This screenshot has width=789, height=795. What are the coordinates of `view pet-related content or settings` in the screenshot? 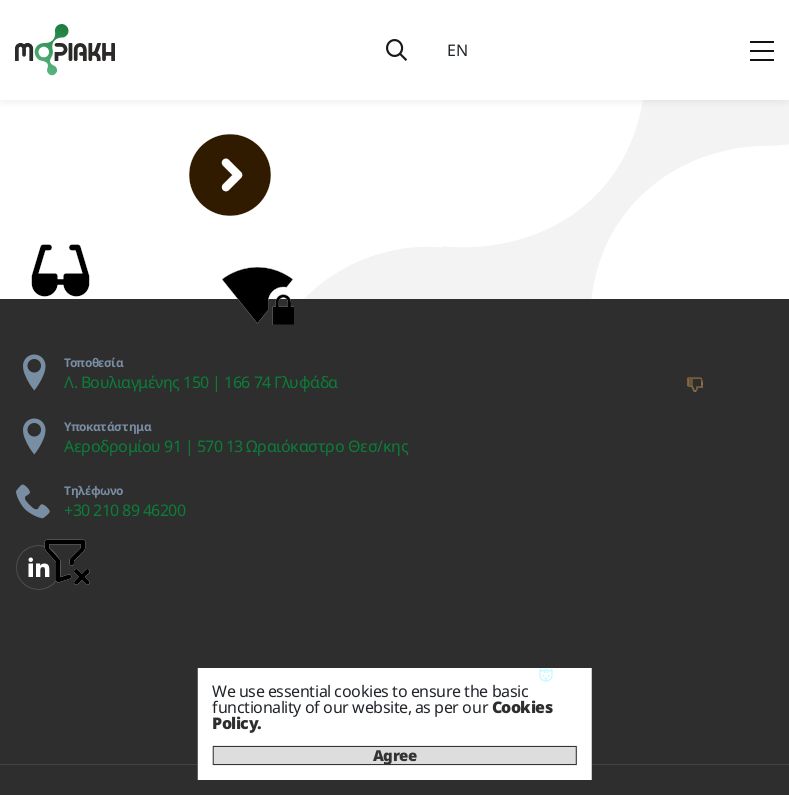 It's located at (546, 675).